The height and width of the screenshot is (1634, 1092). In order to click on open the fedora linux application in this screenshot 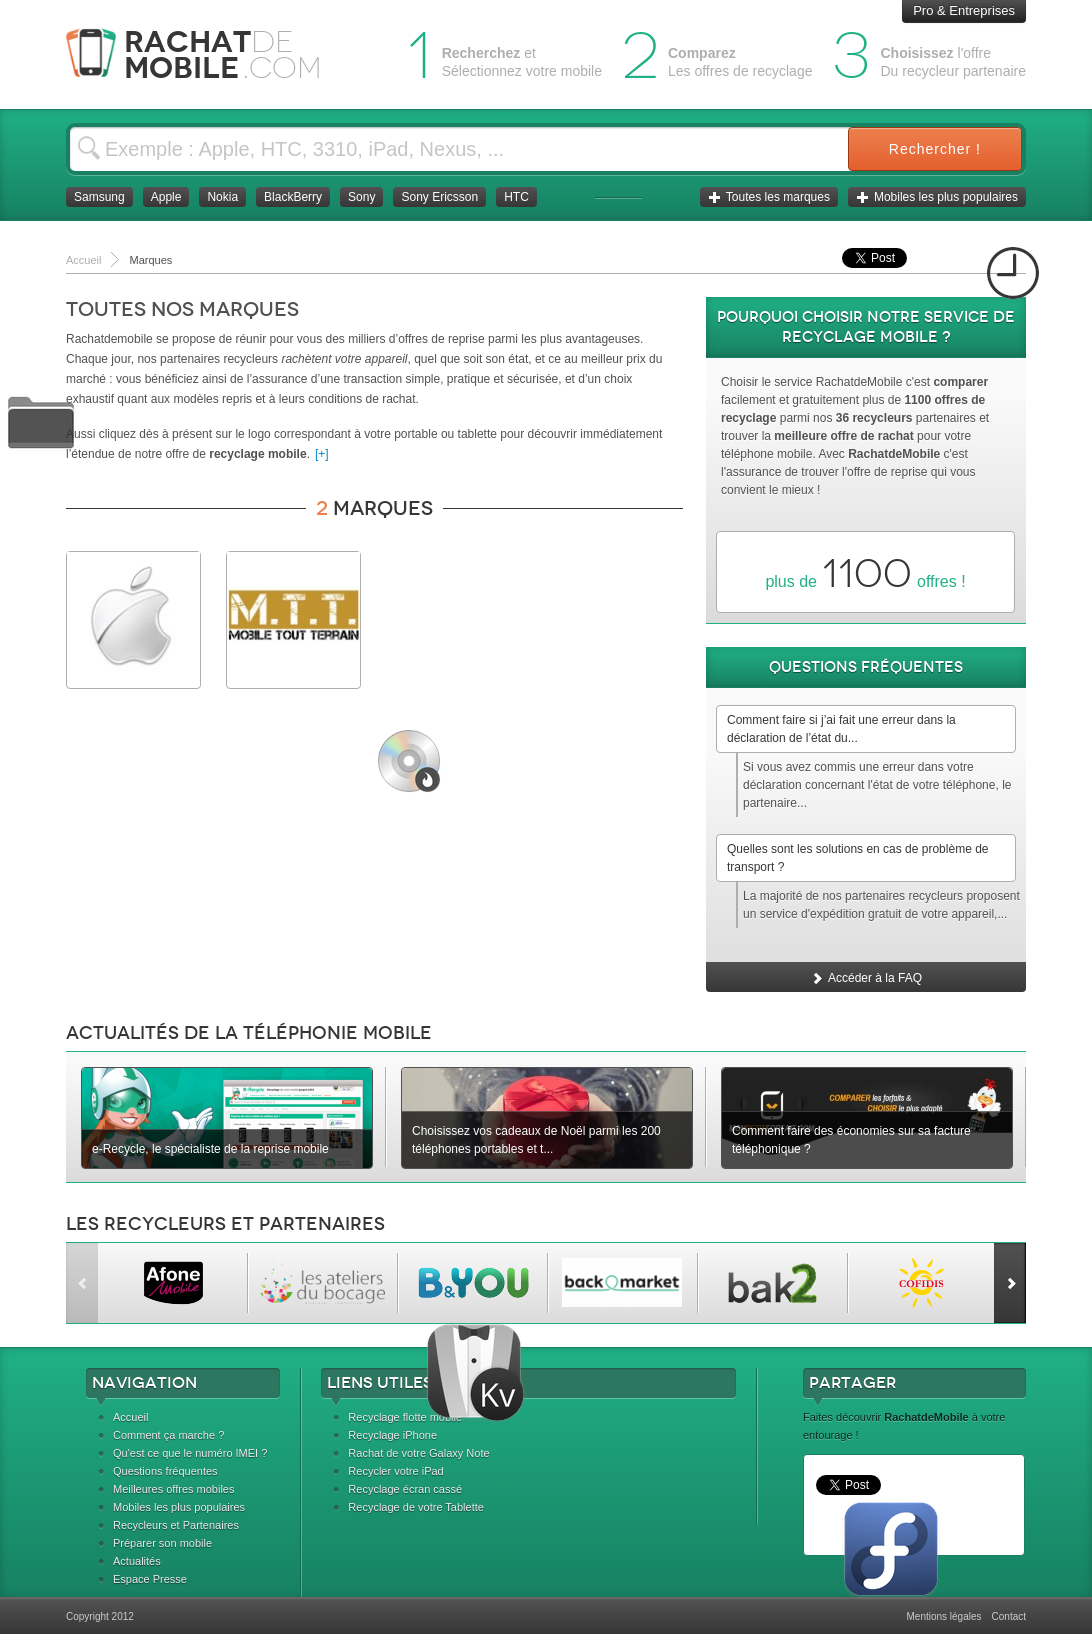, I will do `click(891, 1549)`.